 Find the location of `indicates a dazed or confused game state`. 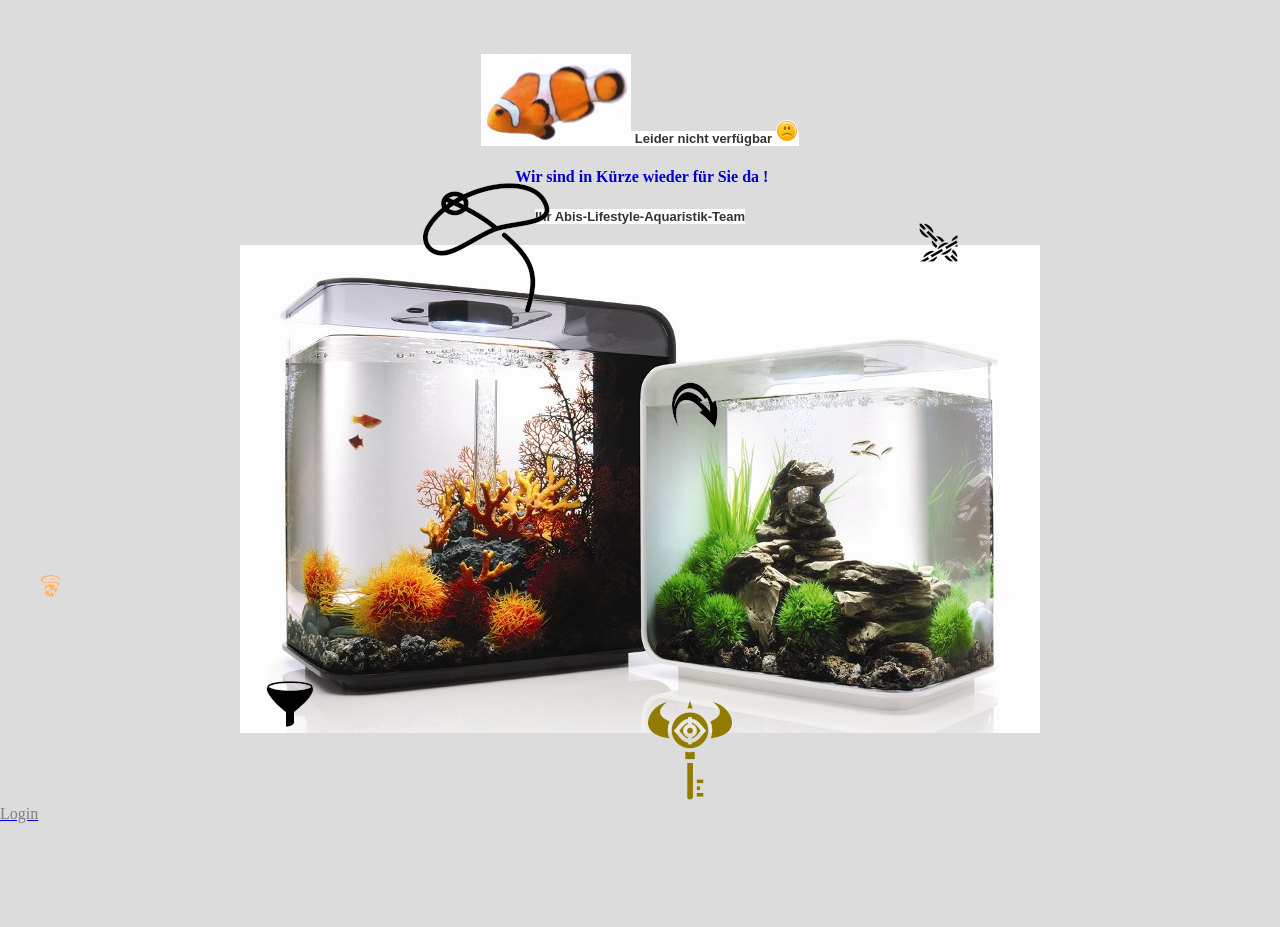

indicates a dazed or confused game state is located at coordinates (51, 586).